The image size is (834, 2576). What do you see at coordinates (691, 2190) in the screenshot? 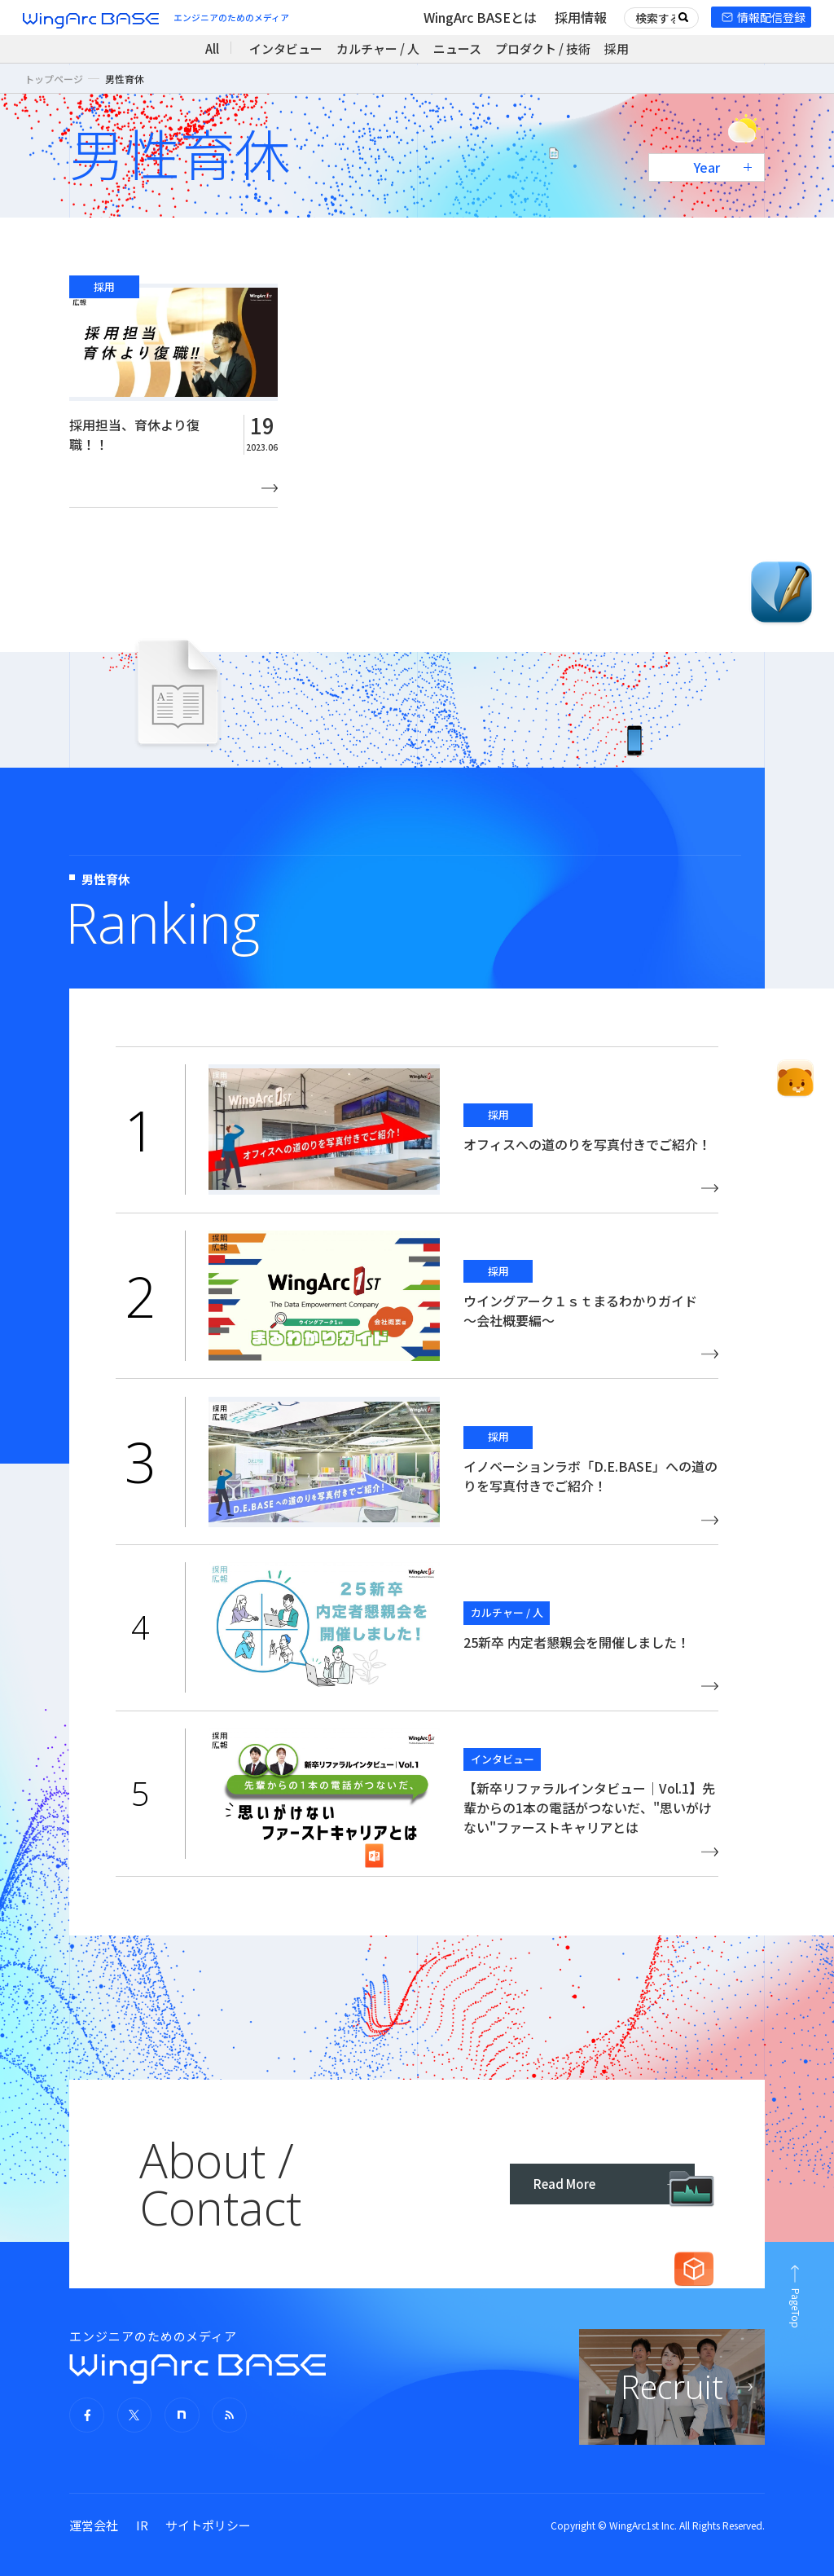
I see `open system monitoring files` at bounding box center [691, 2190].